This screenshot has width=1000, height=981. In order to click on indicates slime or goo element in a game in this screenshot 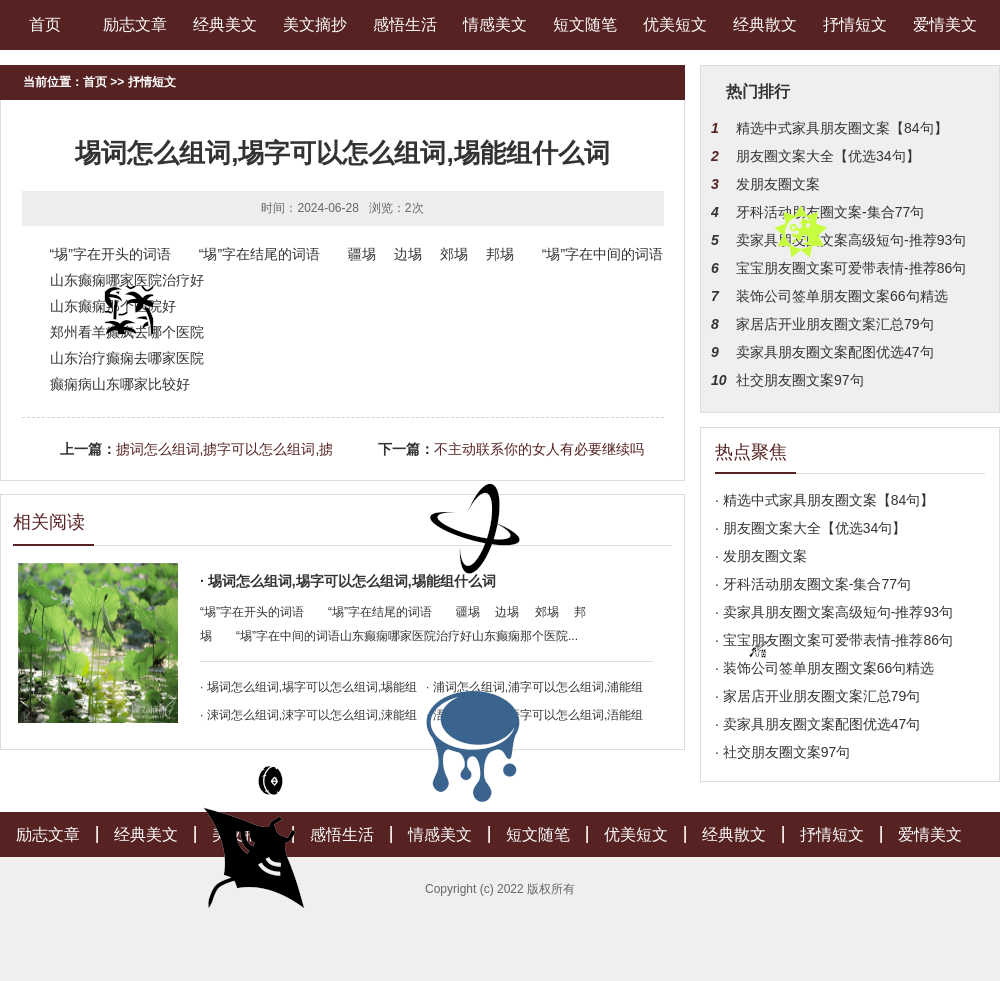, I will do `click(472, 746)`.